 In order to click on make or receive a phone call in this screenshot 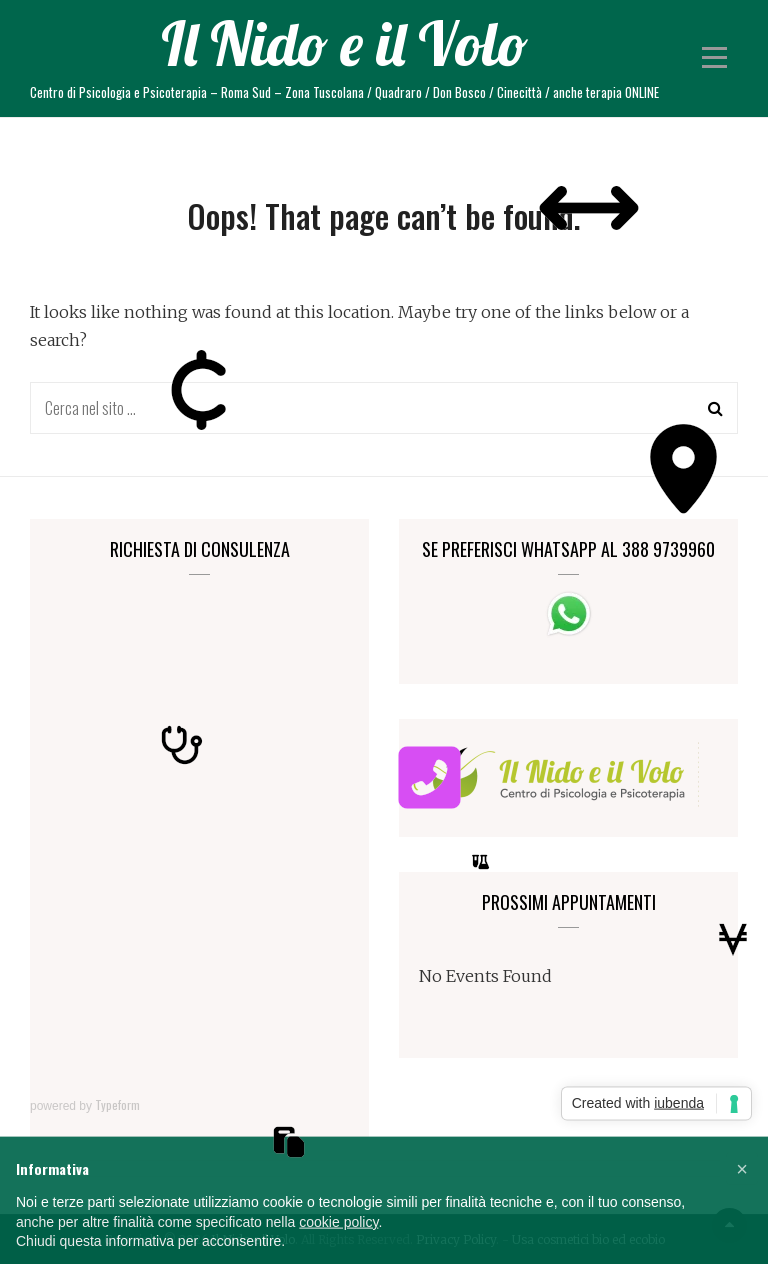, I will do `click(429, 777)`.